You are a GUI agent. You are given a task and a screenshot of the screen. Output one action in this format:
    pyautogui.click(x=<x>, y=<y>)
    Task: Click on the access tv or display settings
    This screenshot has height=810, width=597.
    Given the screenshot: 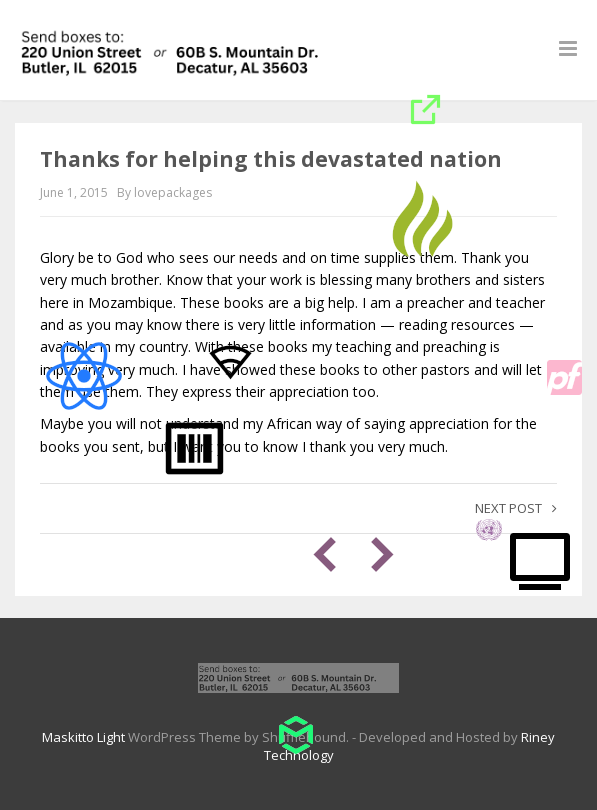 What is the action you would take?
    pyautogui.click(x=540, y=560)
    